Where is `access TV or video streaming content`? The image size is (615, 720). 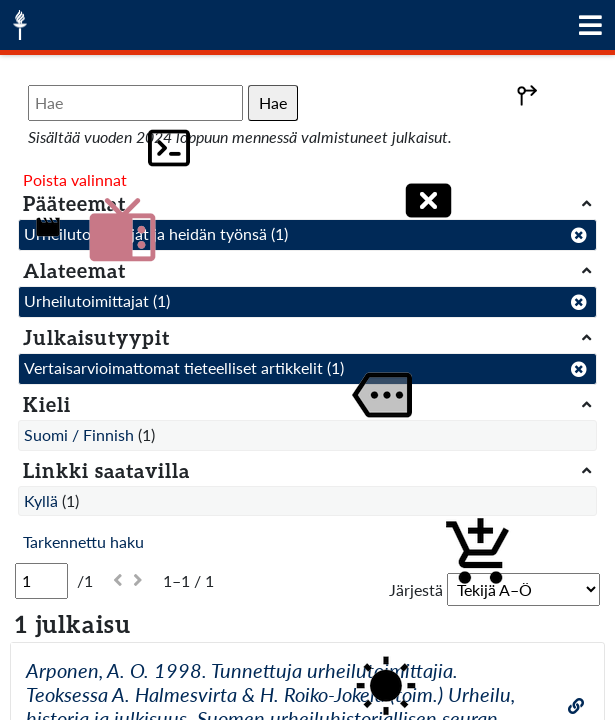 access TV or video streaming content is located at coordinates (122, 233).